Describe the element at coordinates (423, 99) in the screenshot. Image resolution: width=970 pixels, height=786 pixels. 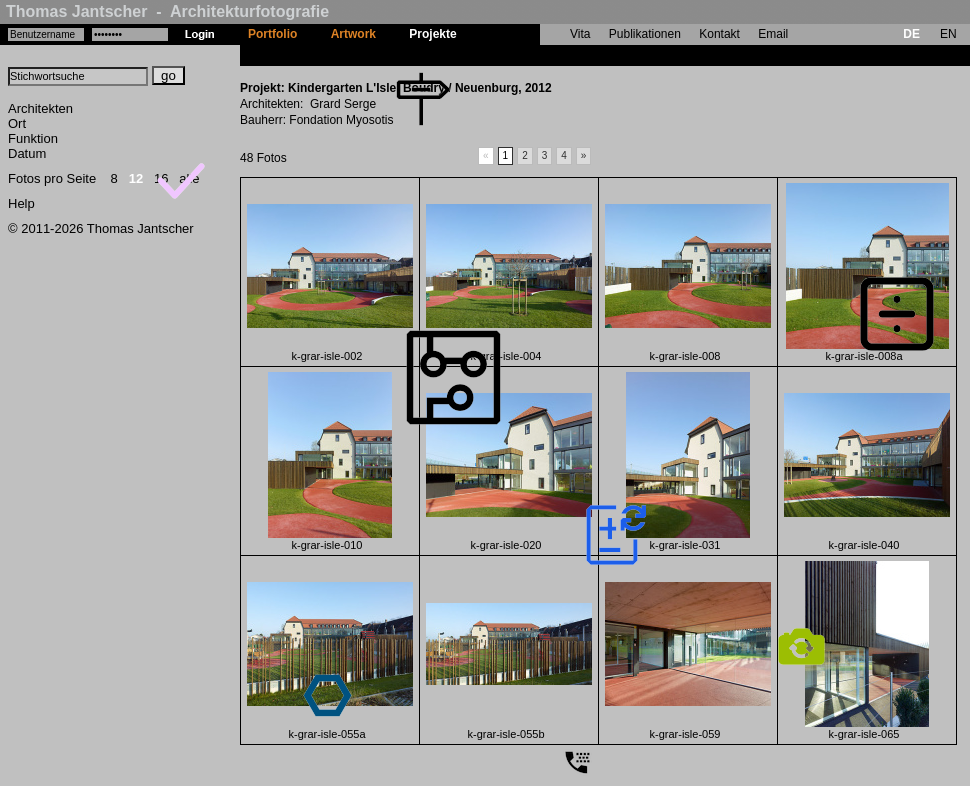
I see `view project milestones` at that location.